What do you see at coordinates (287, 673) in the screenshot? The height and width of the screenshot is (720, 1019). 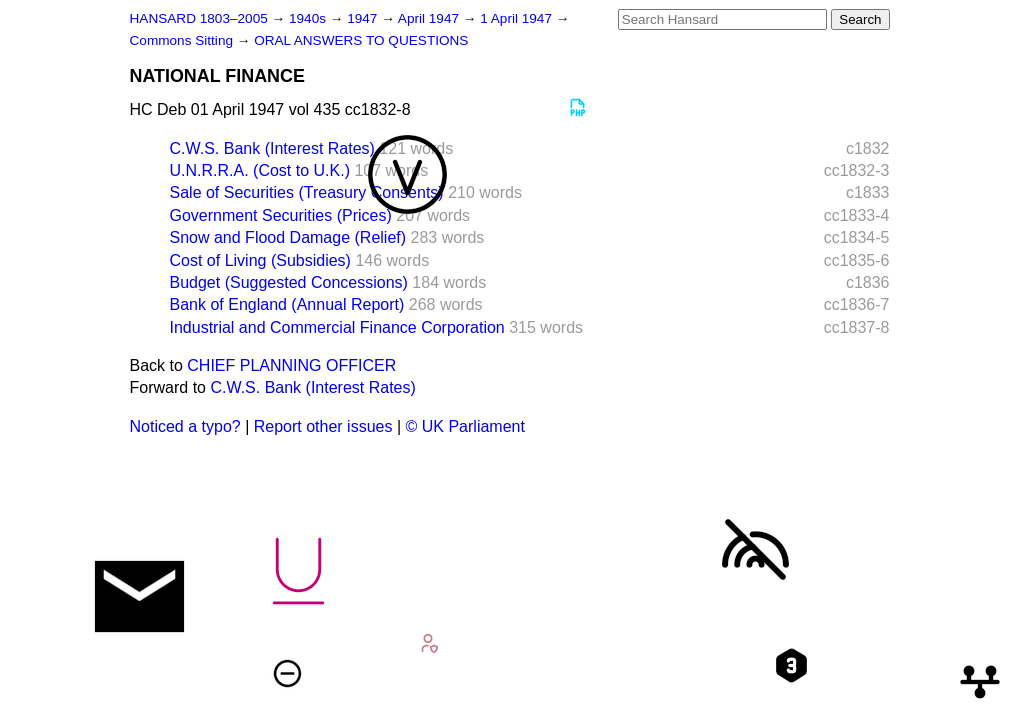 I see `enable do not disturb mode` at bounding box center [287, 673].